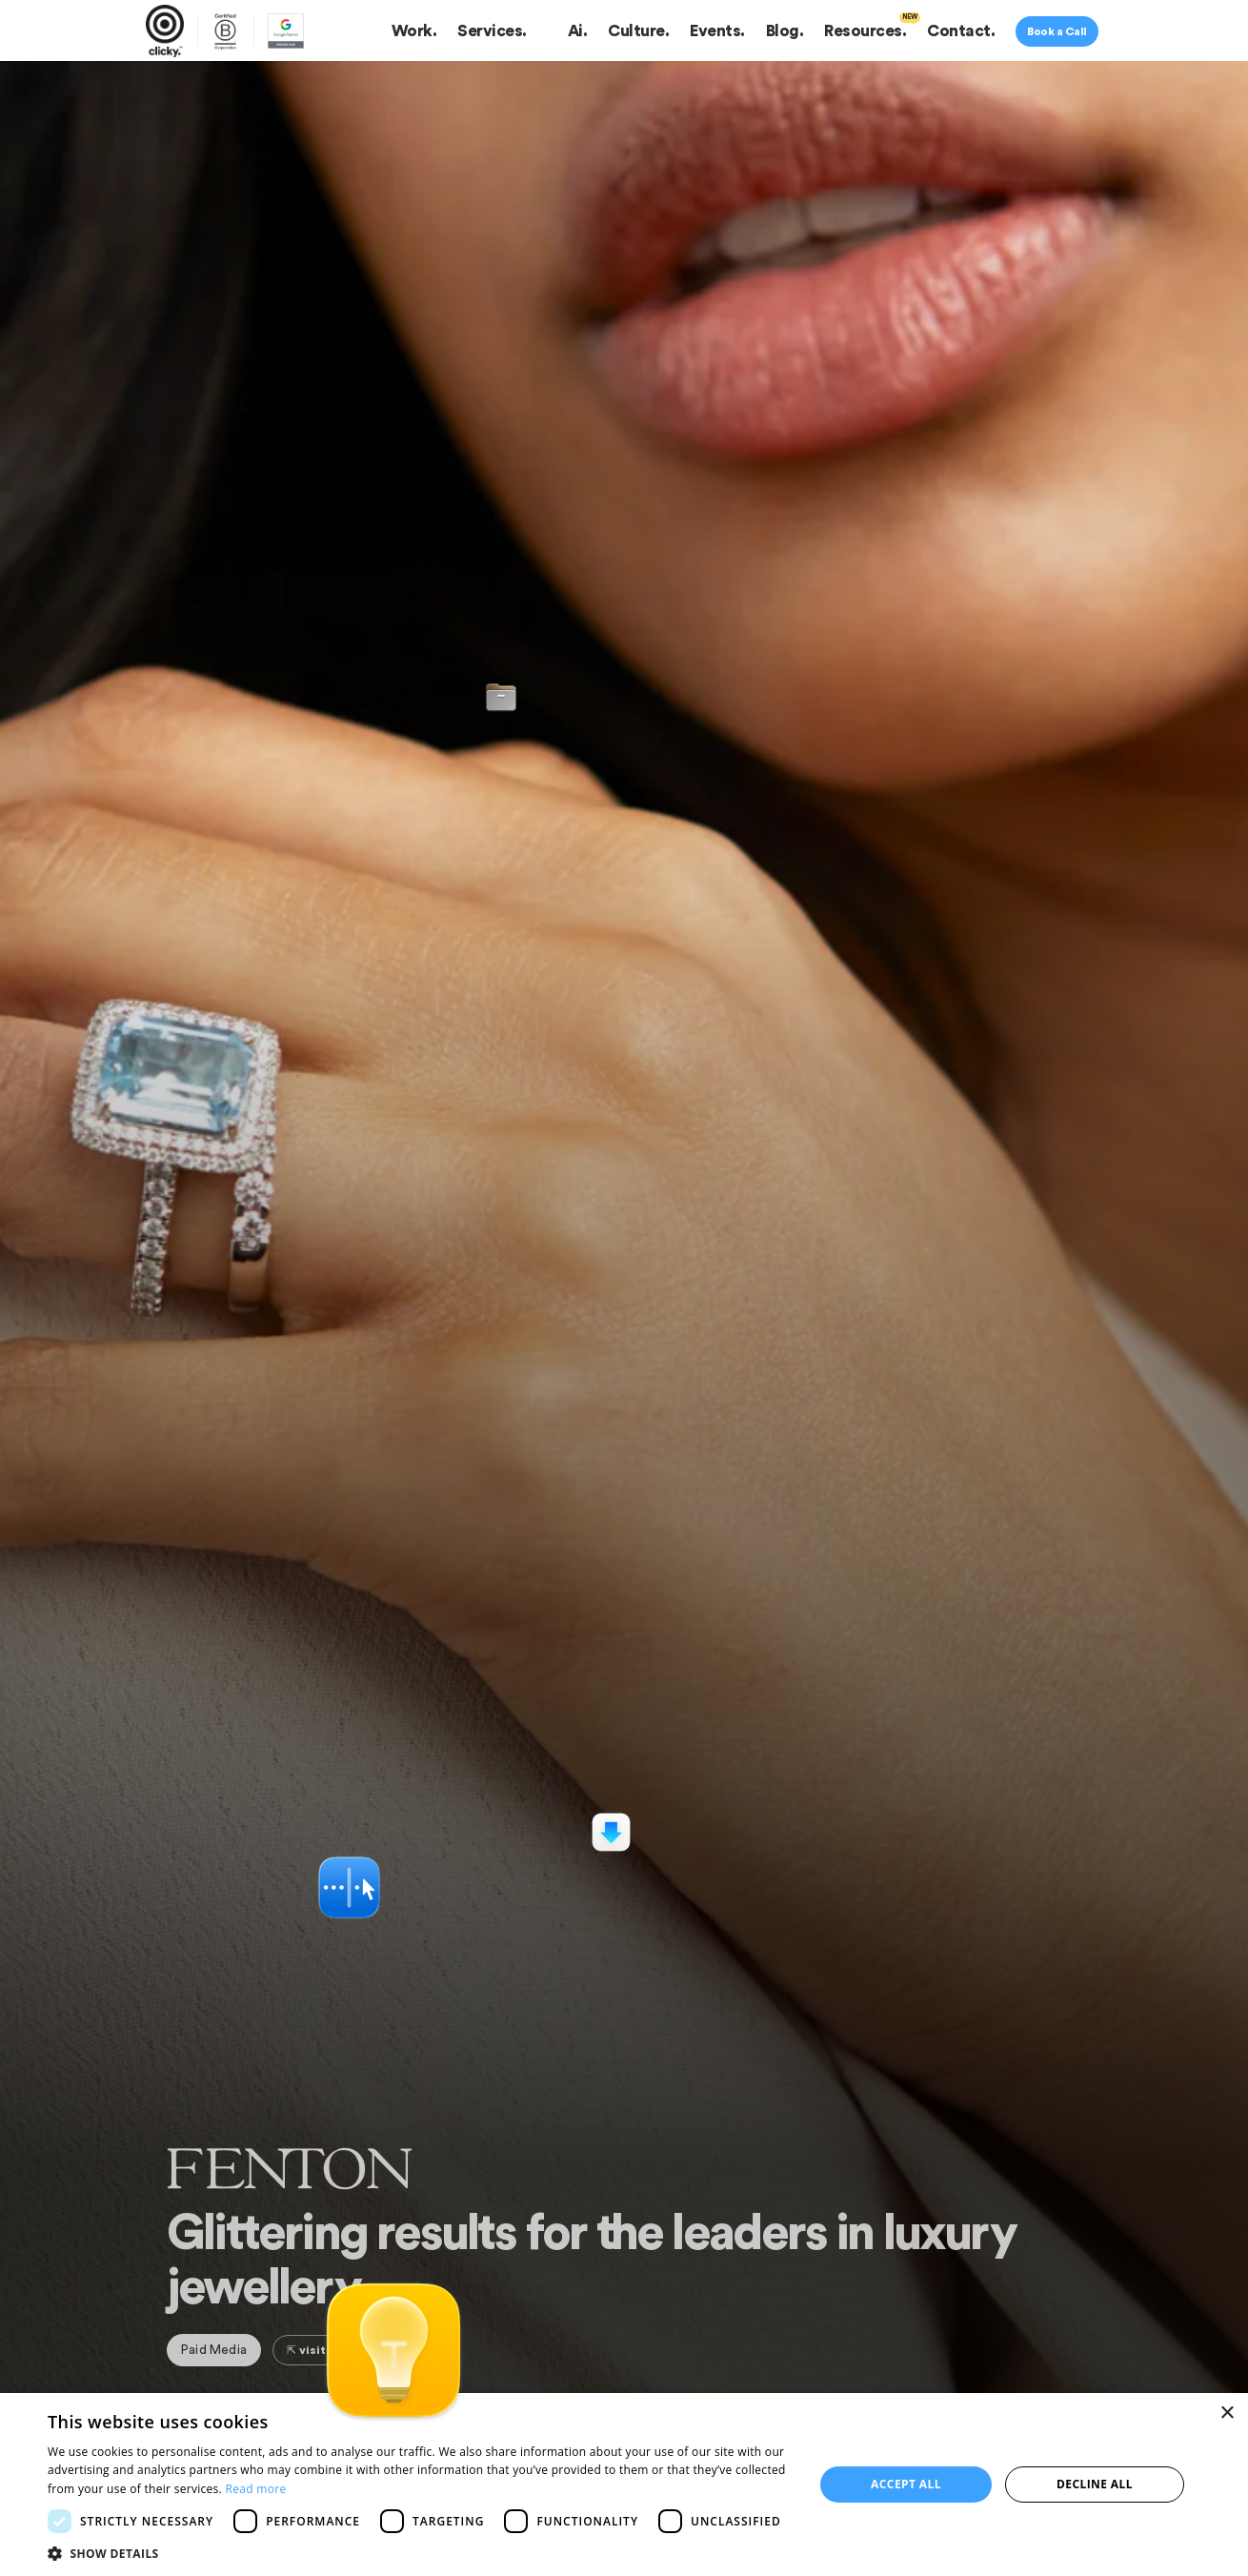 The height and width of the screenshot is (2576, 1248). Describe the element at coordinates (393, 2350) in the screenshot. I see `open the Tips app for helpful hints and tutorials` at that location.